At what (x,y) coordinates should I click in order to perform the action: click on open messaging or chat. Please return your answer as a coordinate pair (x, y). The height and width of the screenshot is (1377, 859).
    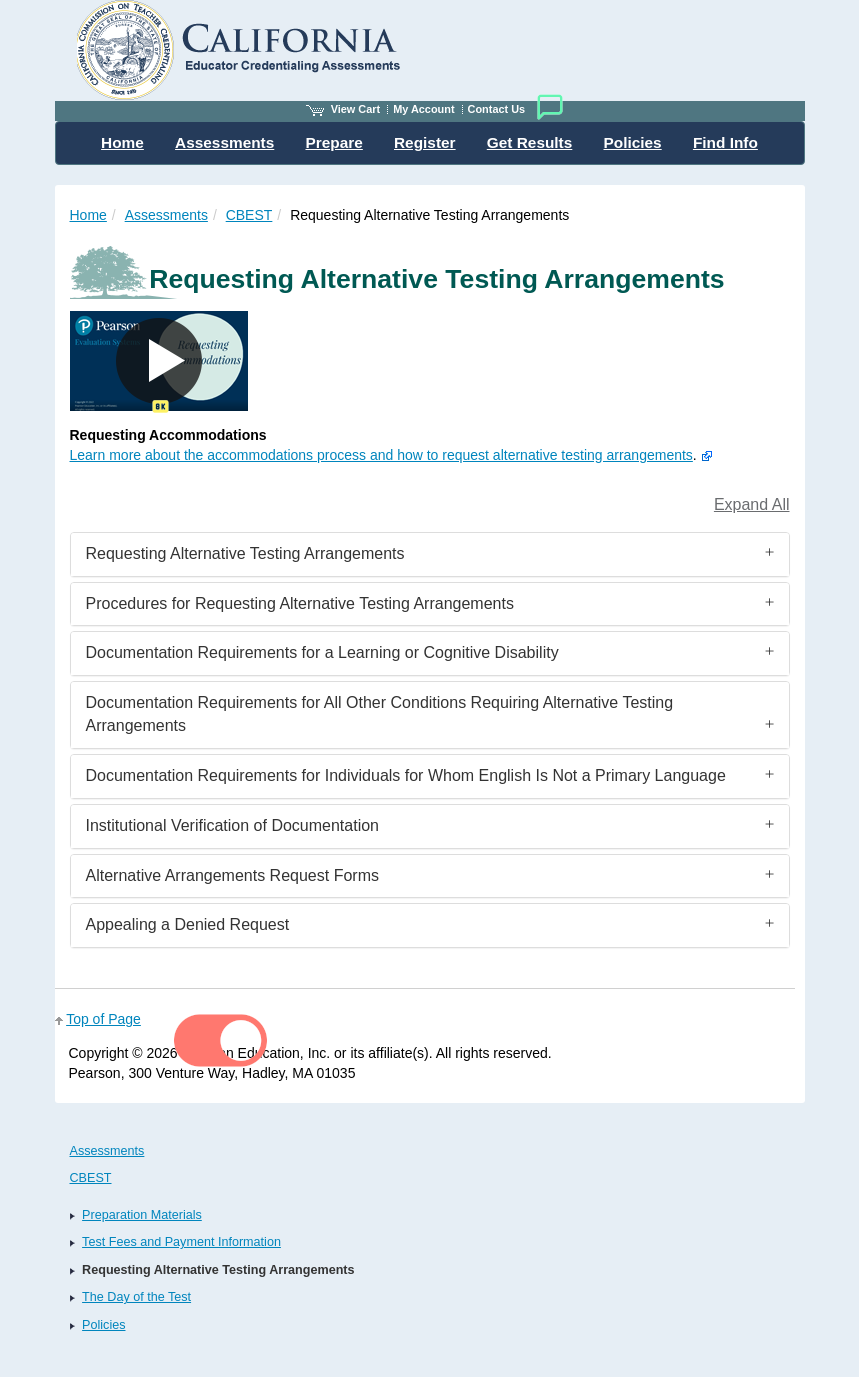
    Looking at the image, I should click on (550, 107).